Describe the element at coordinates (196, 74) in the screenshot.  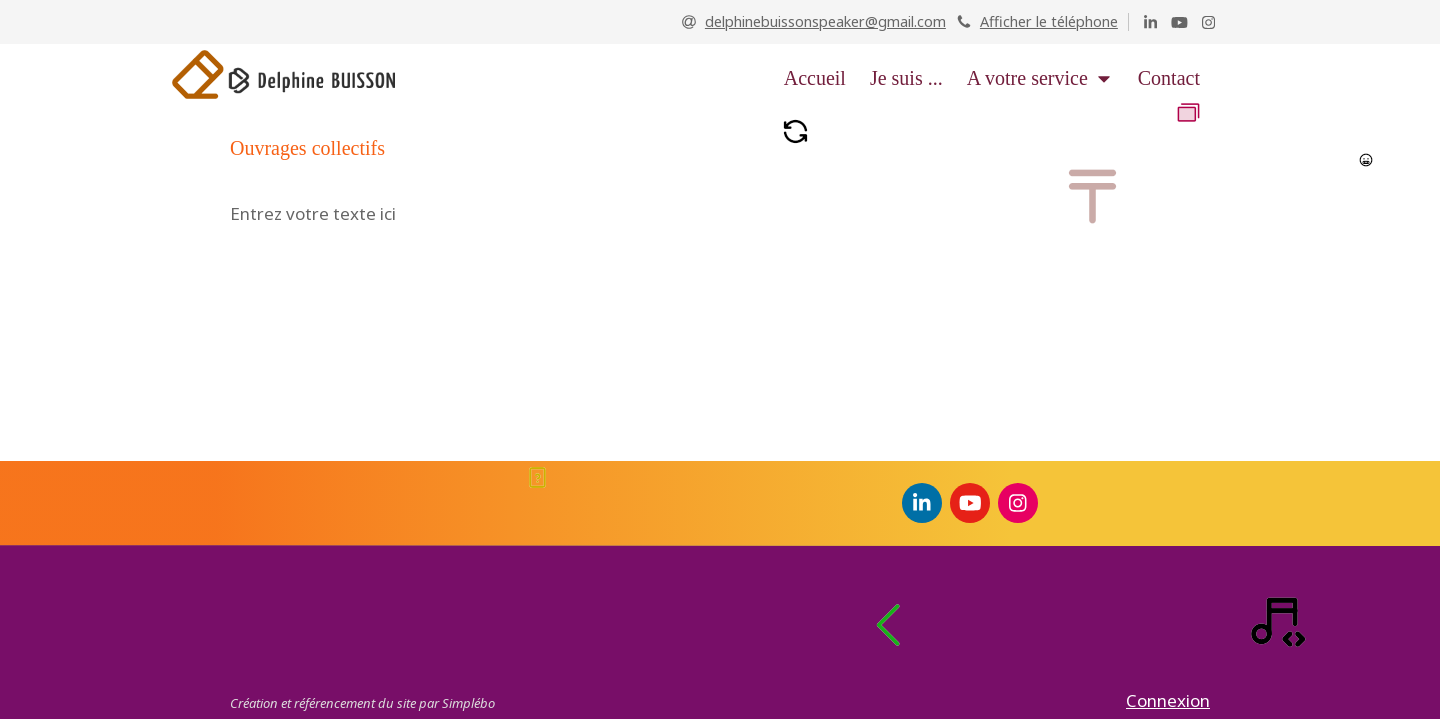
I see `erase or delete selected content` at that location.